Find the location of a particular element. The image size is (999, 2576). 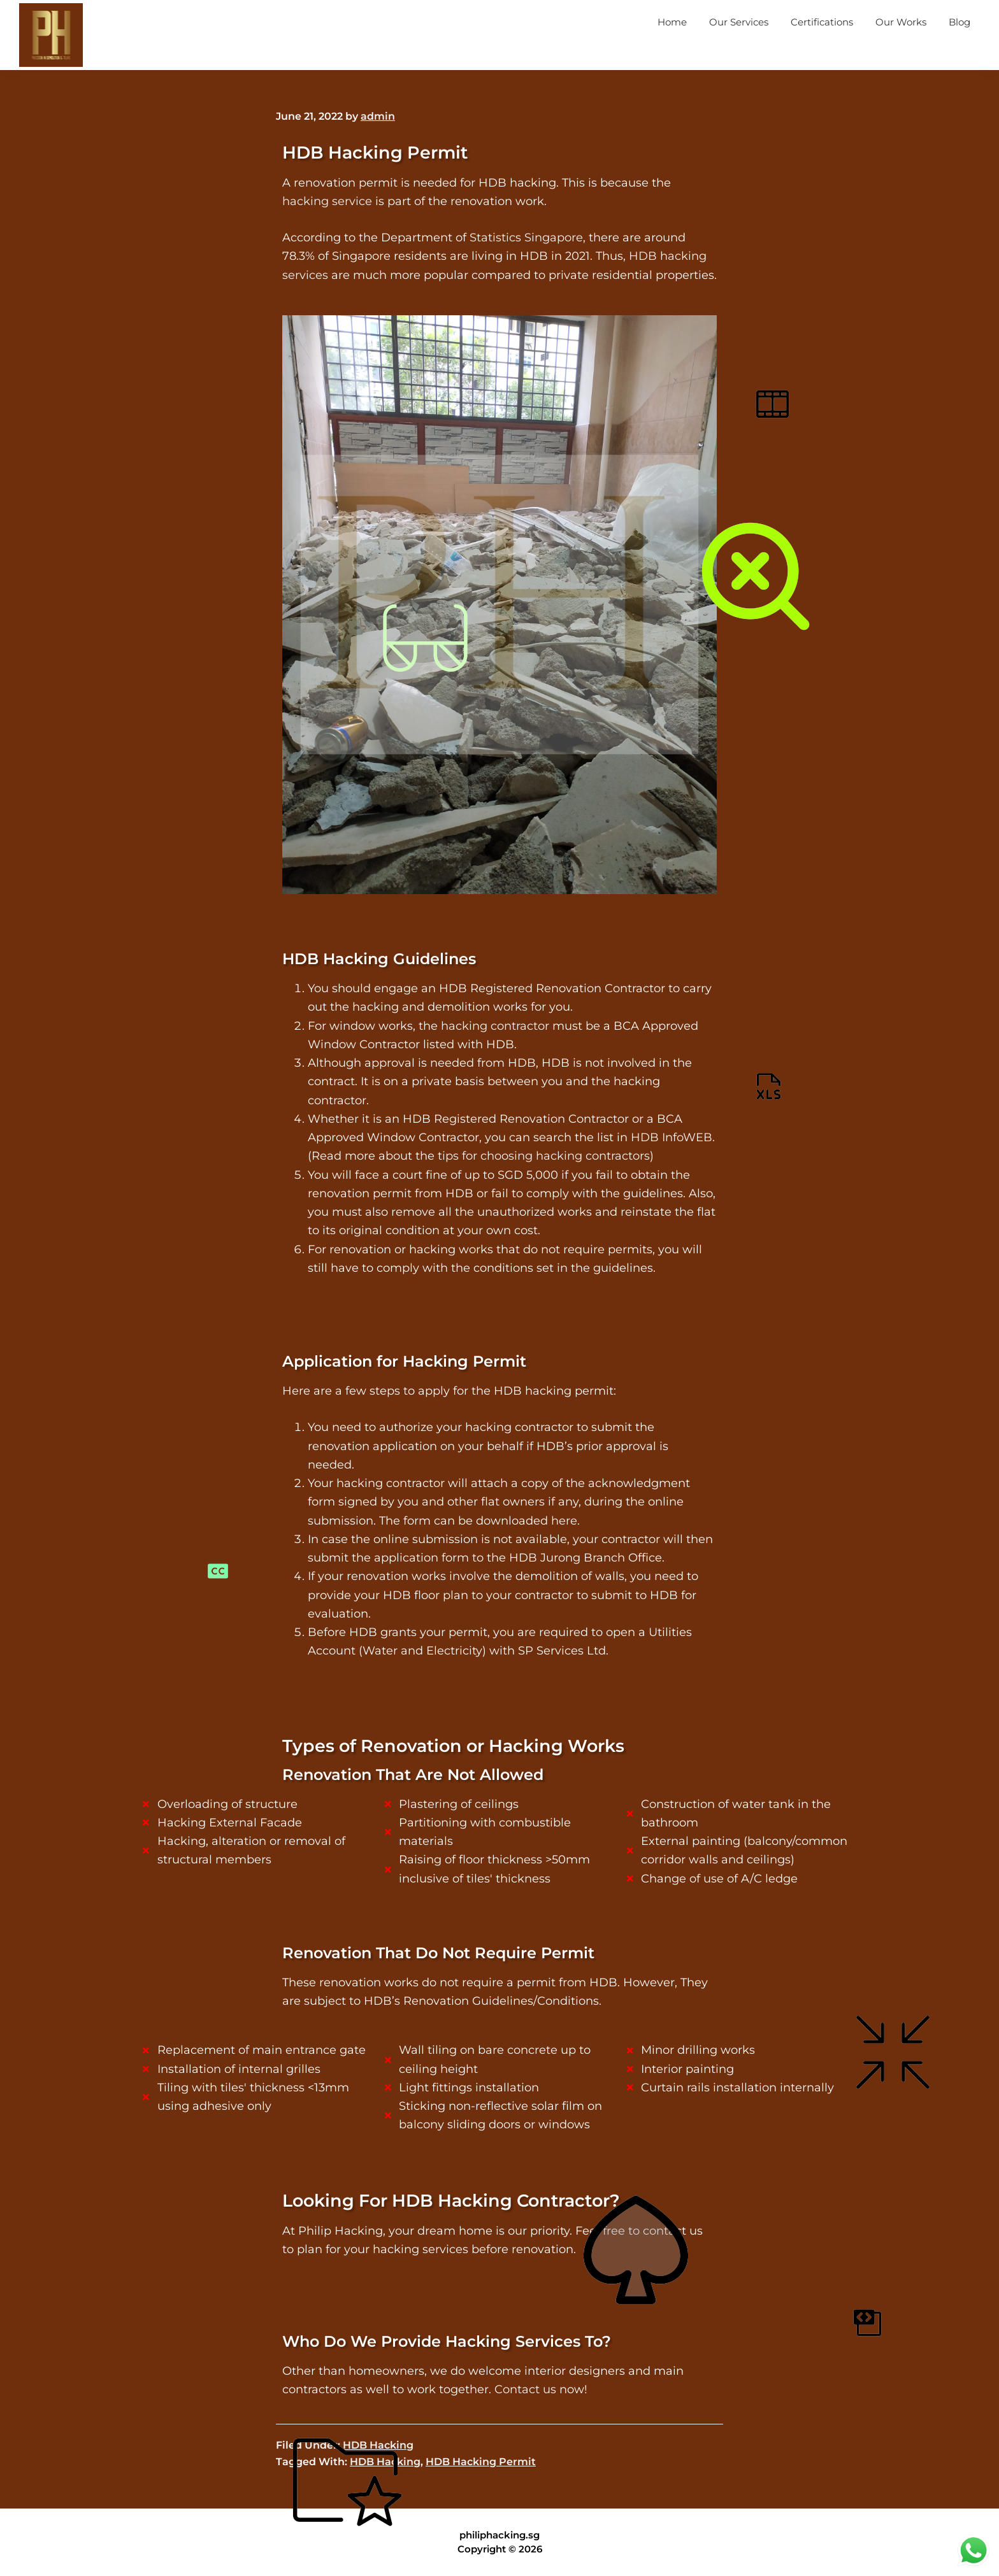

insert a code block is located at coordinates (869, 2324).